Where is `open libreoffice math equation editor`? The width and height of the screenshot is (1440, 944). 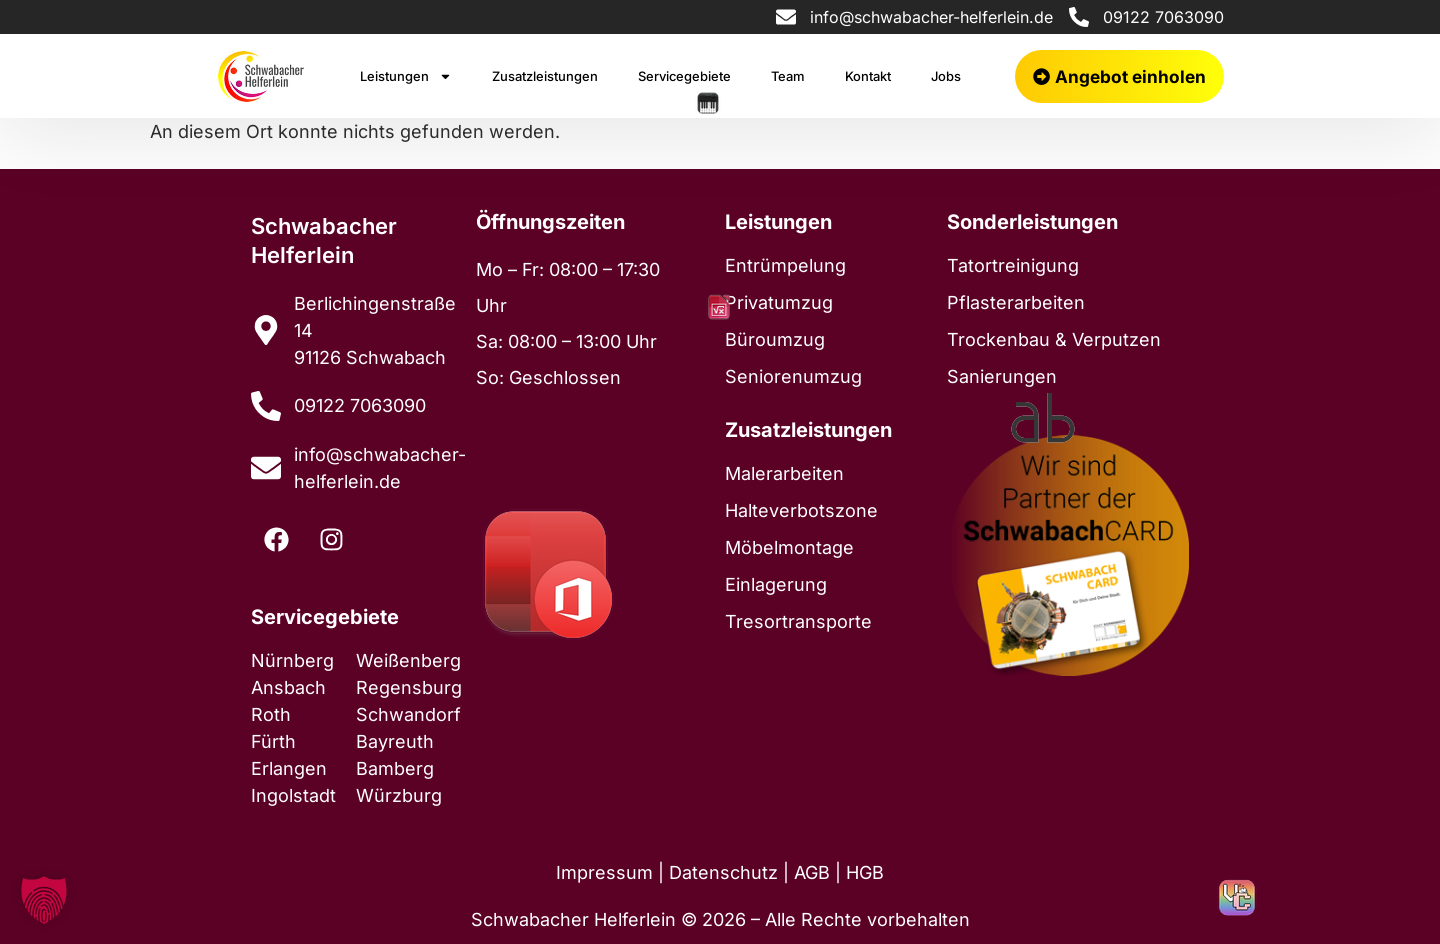
open libreoffice math equation editor is located at coordinates (719, 307).